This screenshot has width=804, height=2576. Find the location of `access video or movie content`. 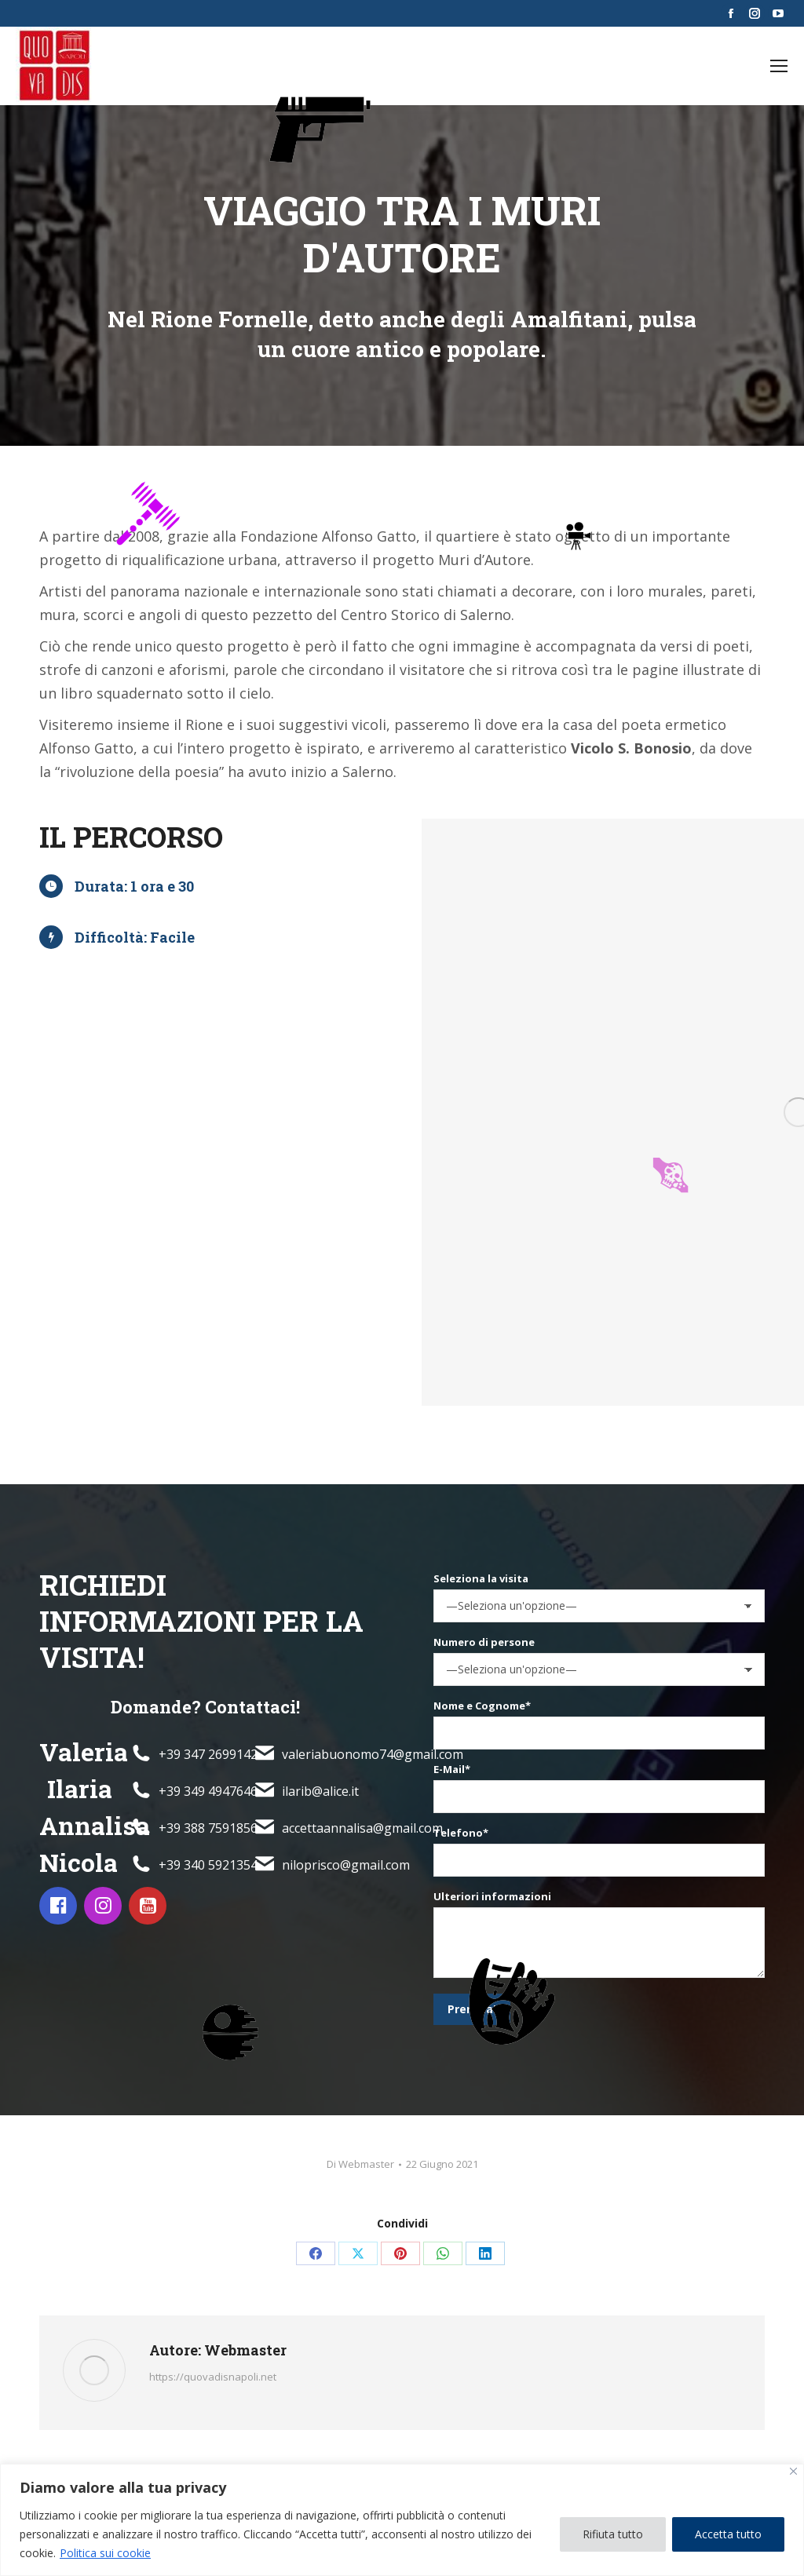

access video or movie content is located at coordinates (578, 535).